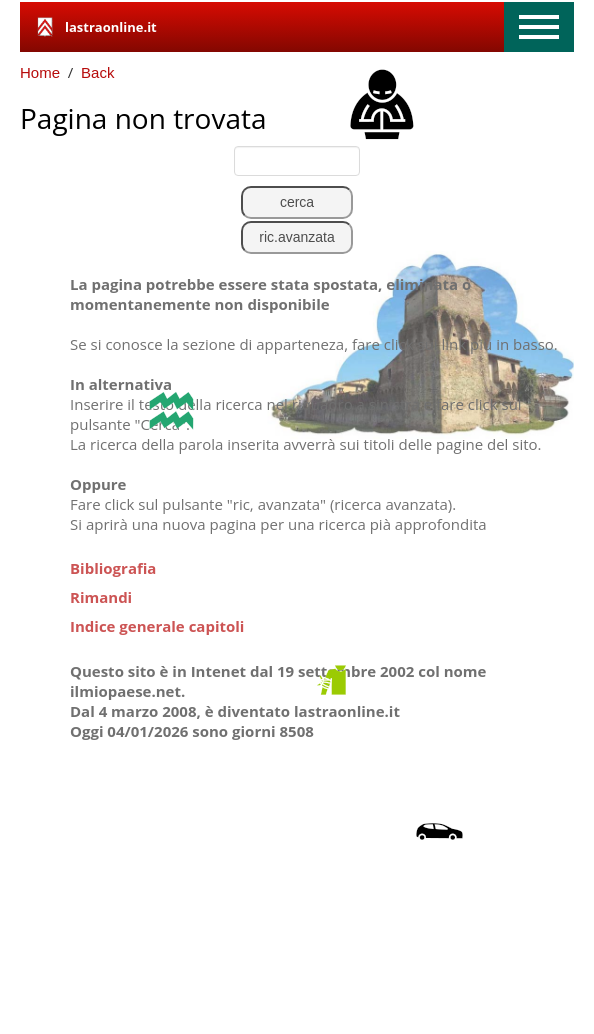 This screenshot has width=594, height=1034. Describe the element at coordinates (331, 680) in the screenshot. I see `report an injury or health issue` at that location.